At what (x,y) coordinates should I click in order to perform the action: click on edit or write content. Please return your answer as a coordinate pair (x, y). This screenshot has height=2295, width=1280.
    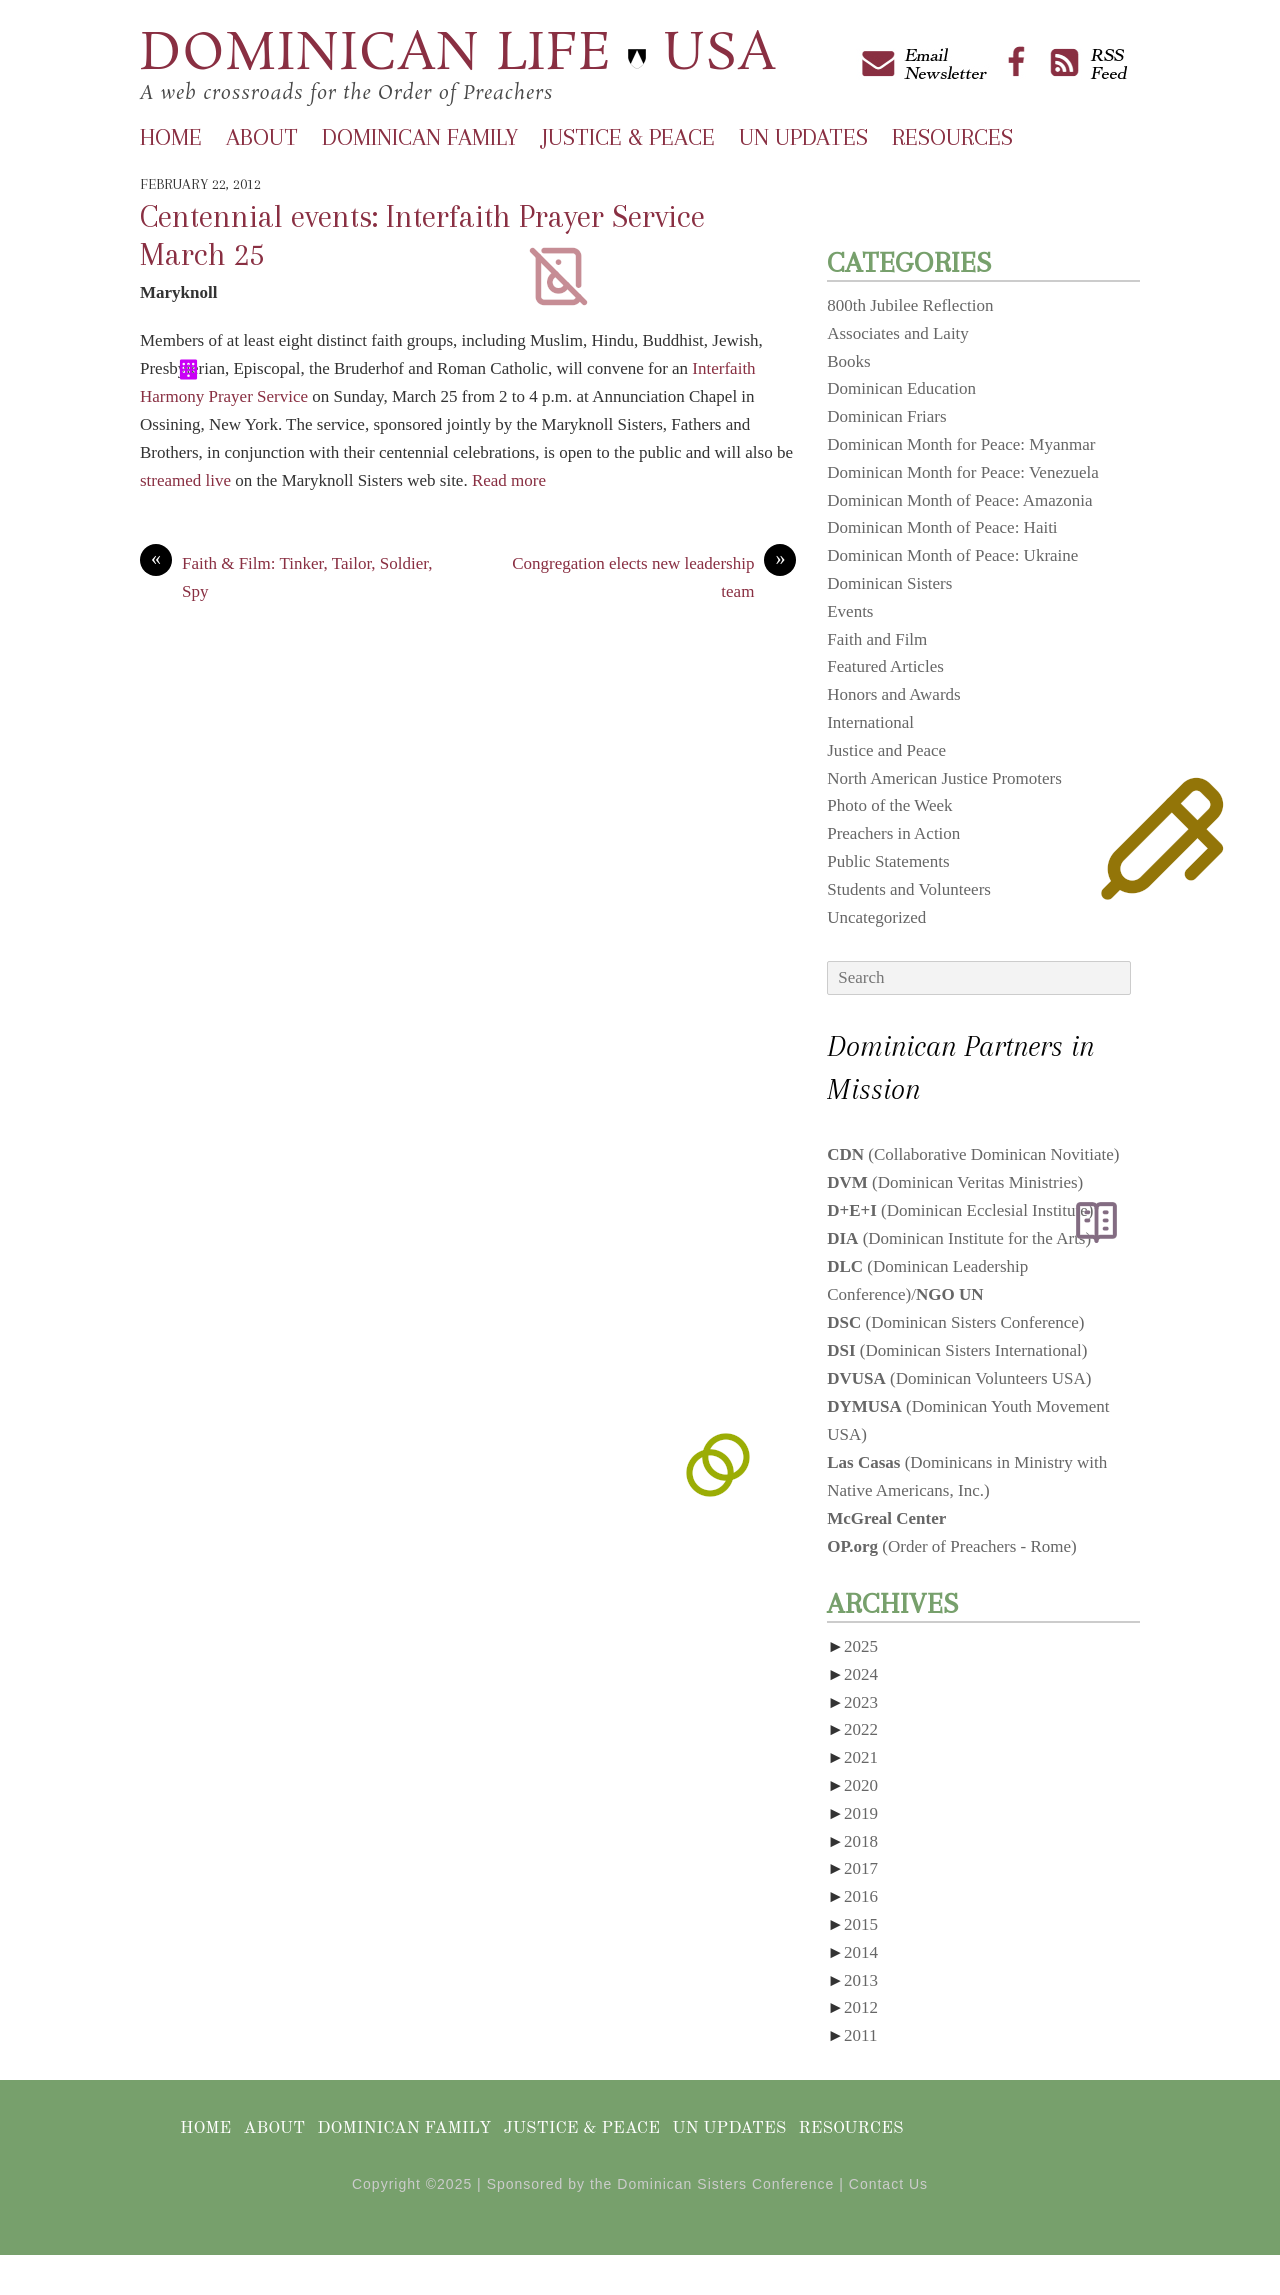
    Looking at the image, I should click on (1159, 842).